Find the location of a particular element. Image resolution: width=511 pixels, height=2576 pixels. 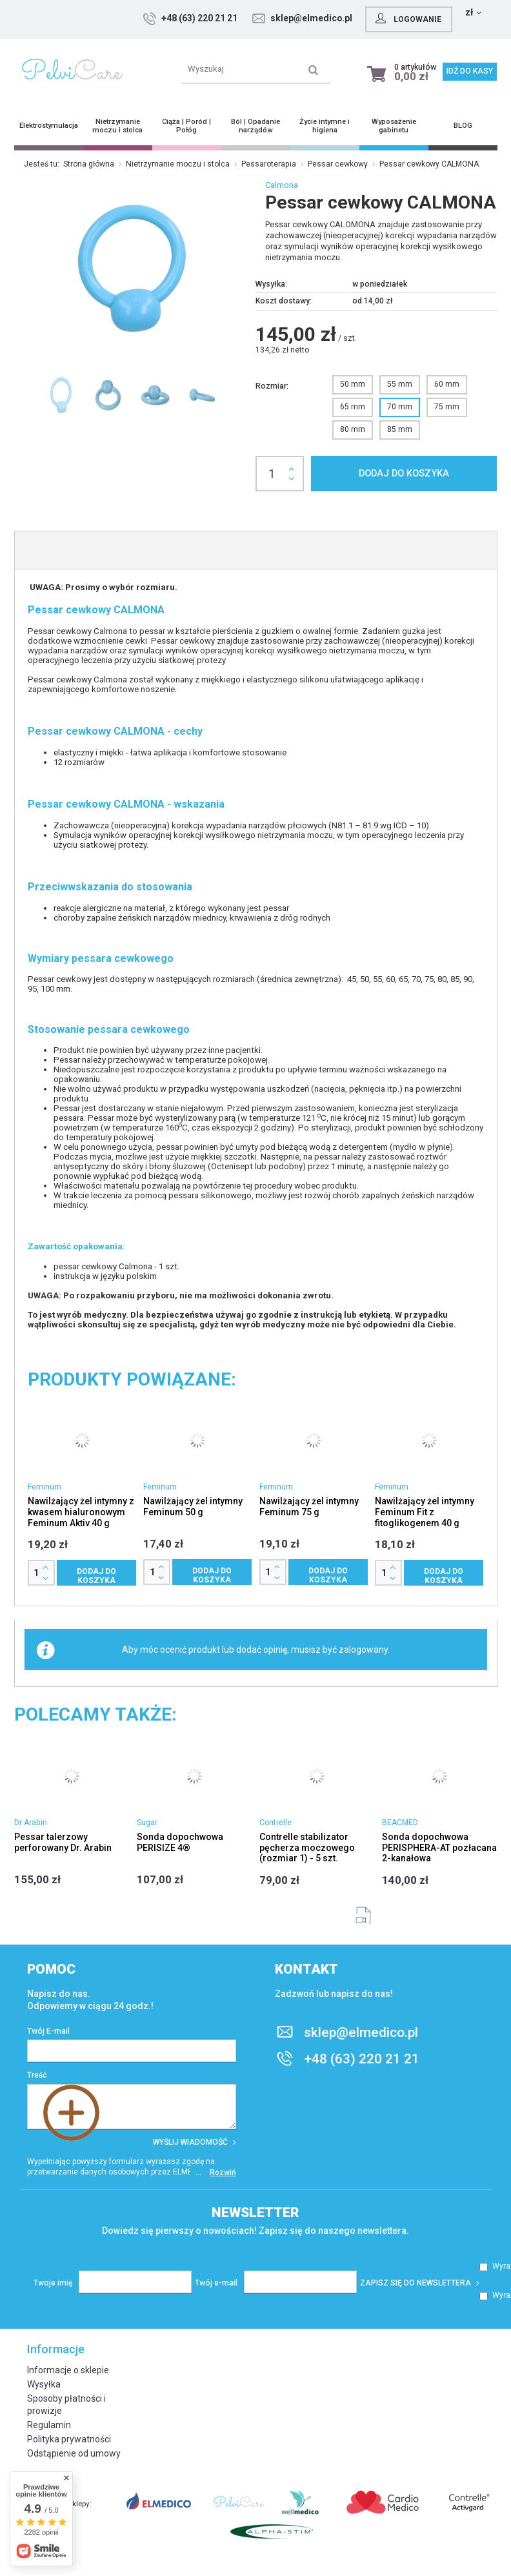

access a video file is located at coordinates (363, 1915).